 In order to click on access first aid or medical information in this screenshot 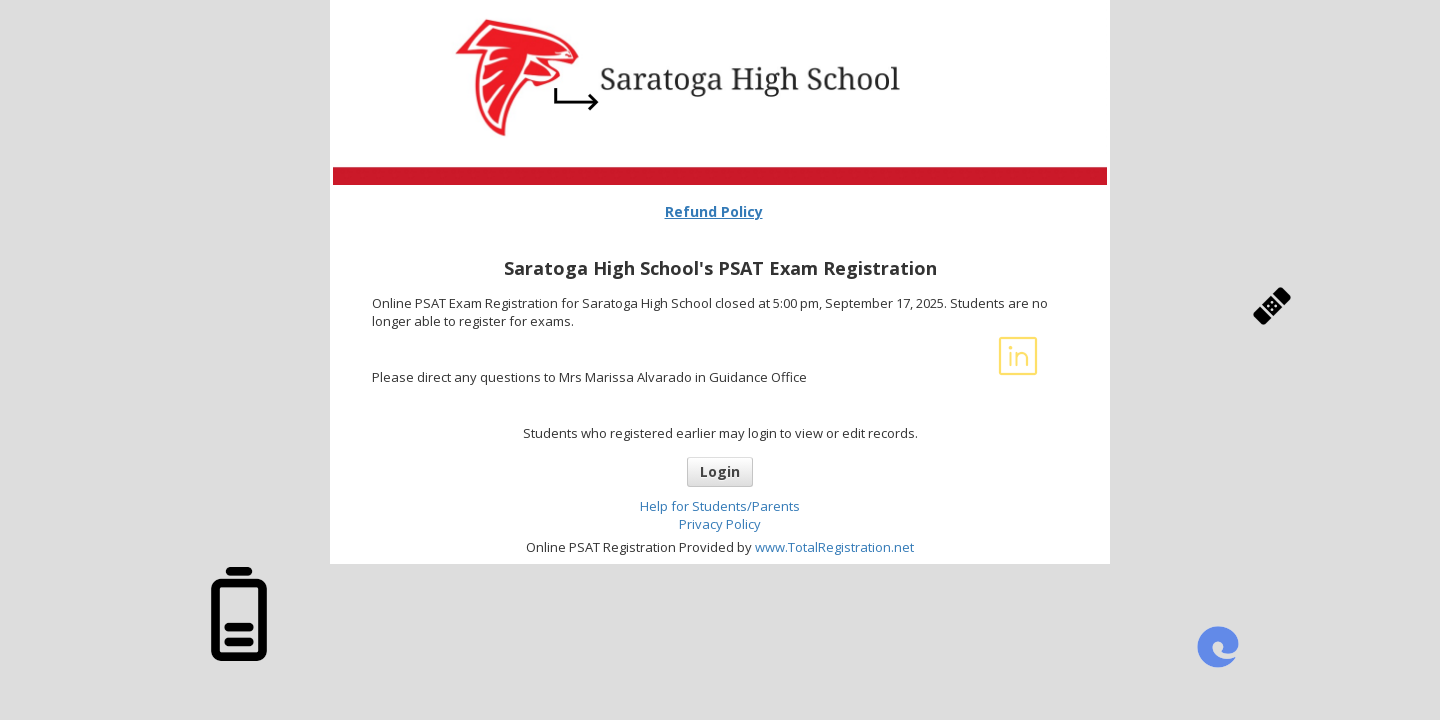, I will do `click(1272, 306)`.